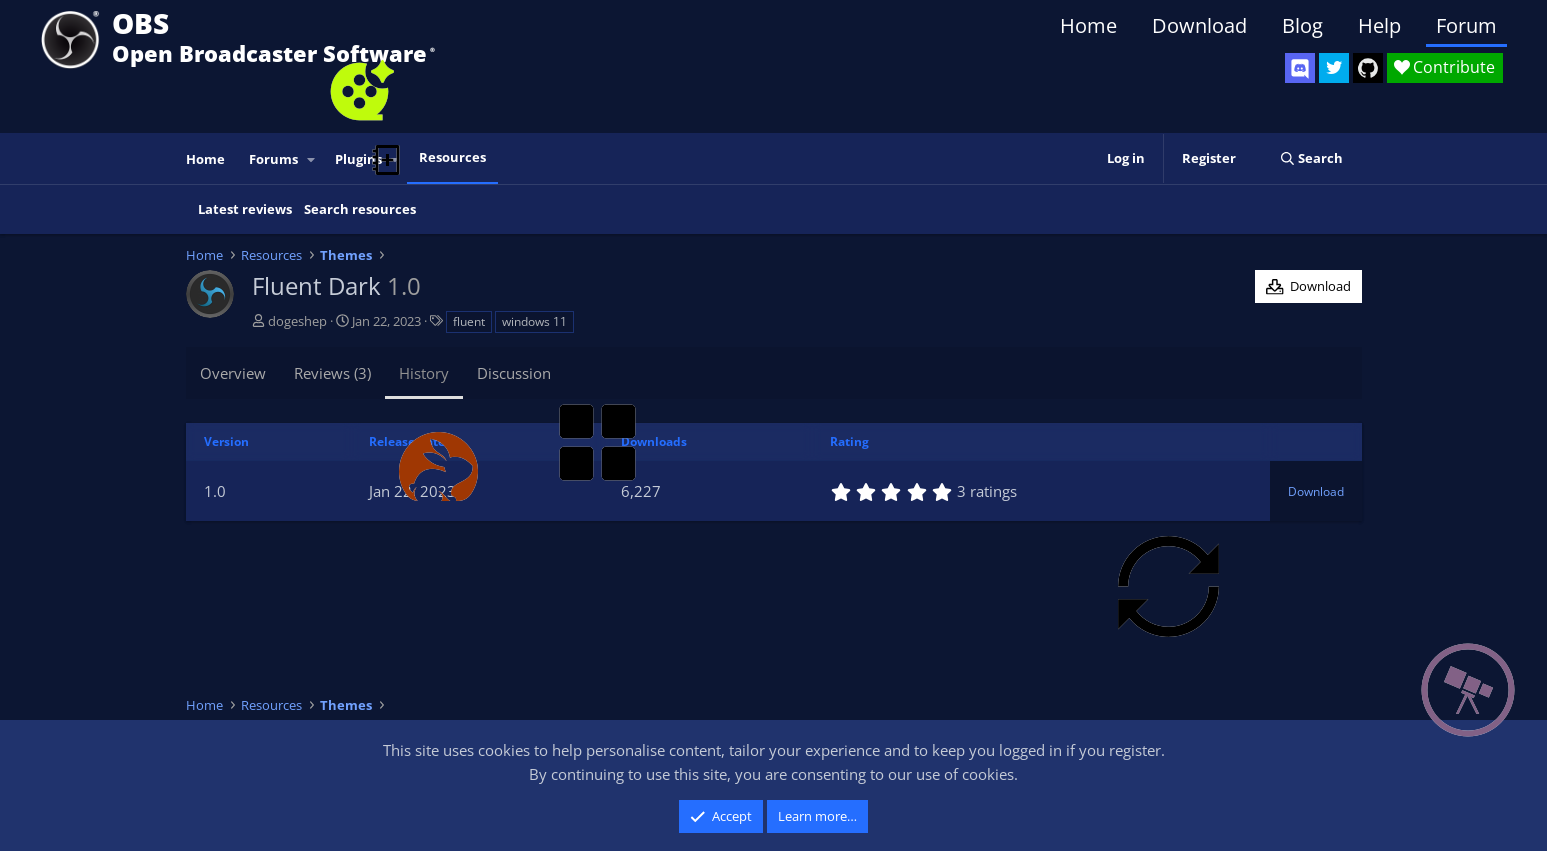 The image size is (1547, 851). Describe the element at coordinates (1168, 586) in the screenshot. I see `refresh or reload content` at that location.